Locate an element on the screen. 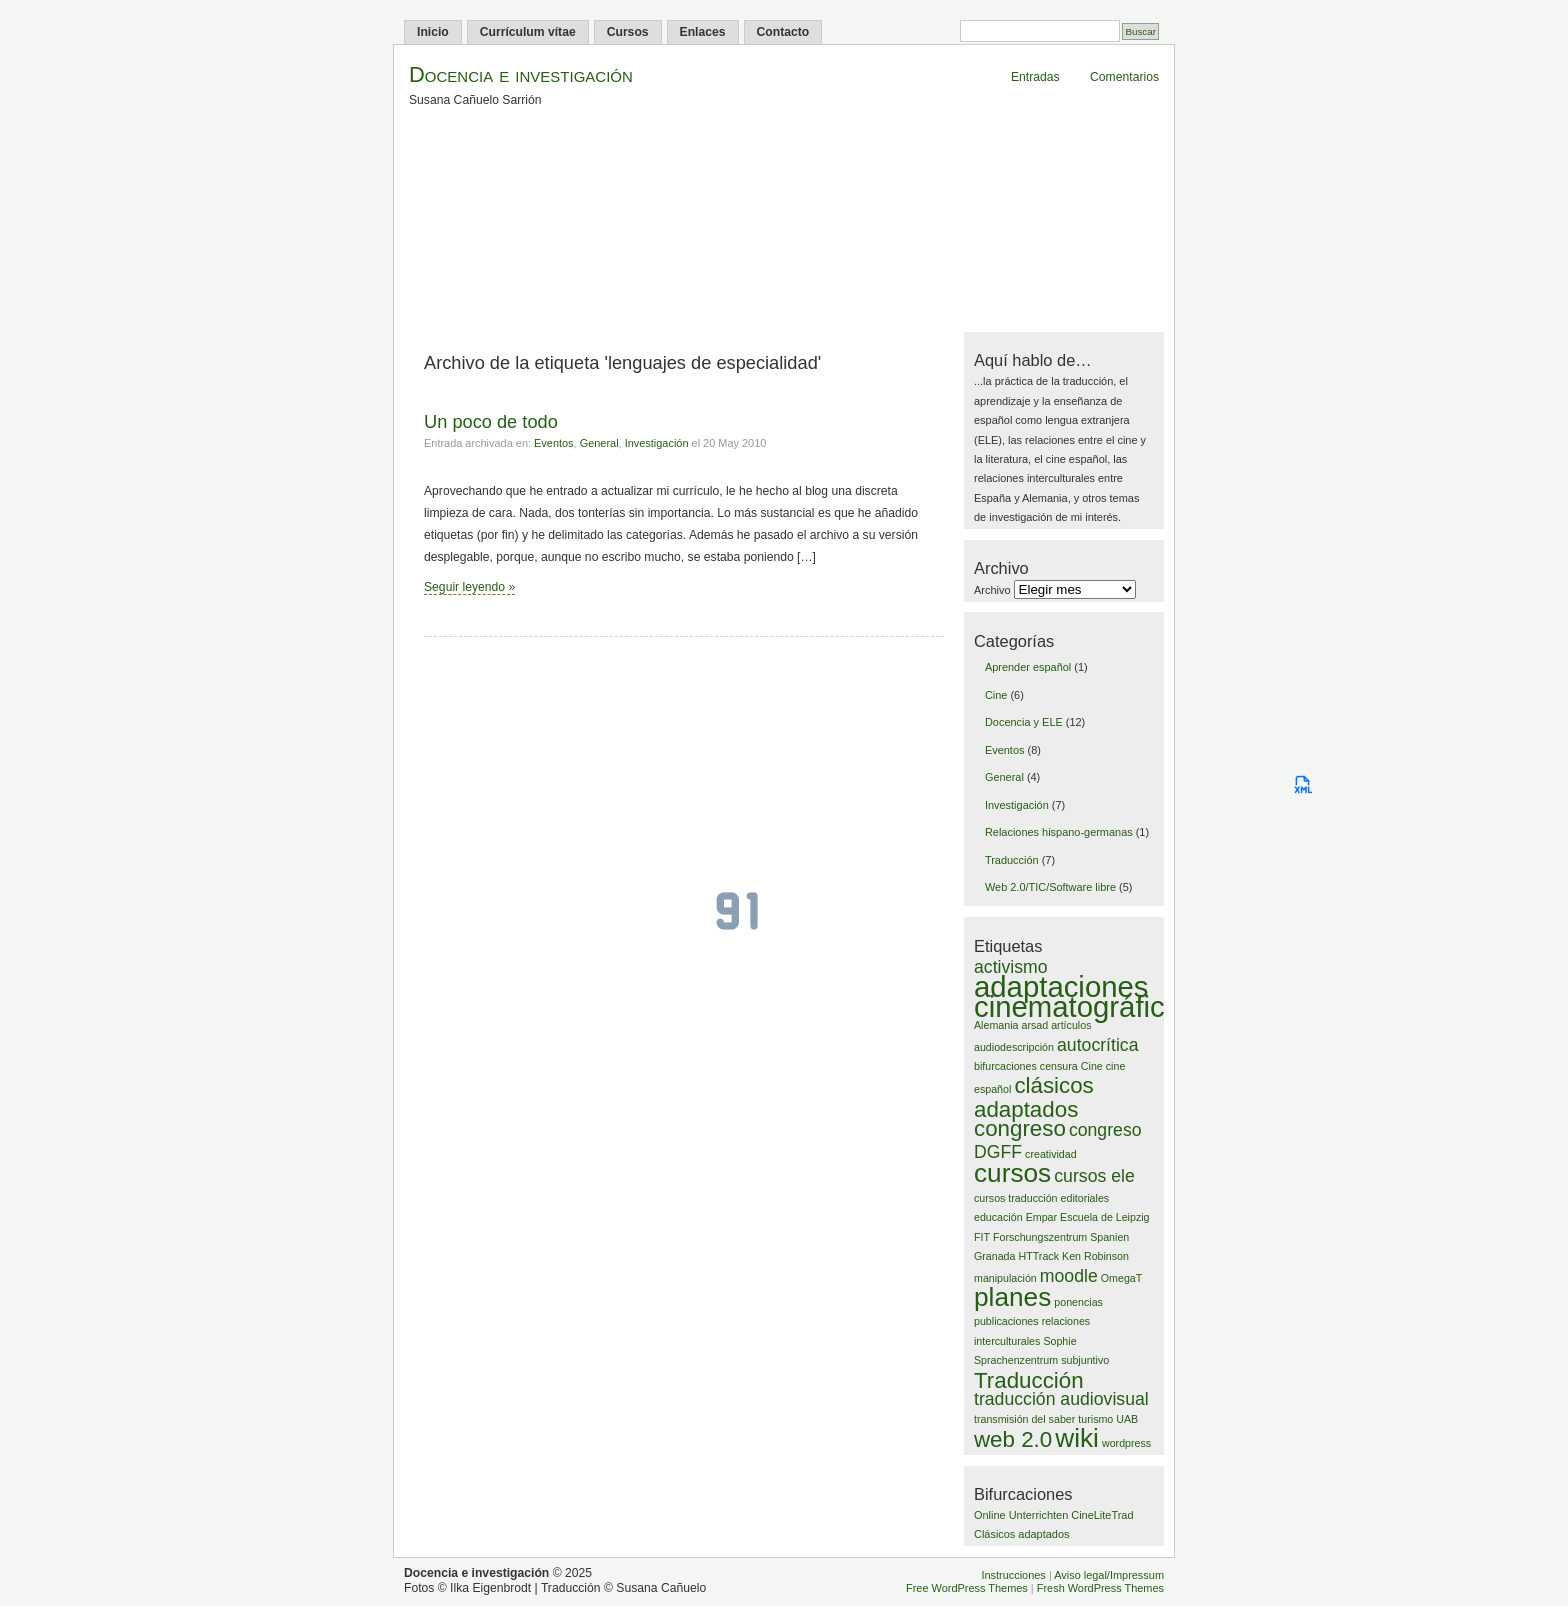 This screenshot has height=1606, width=1568. indicates an xml file type is located at coordinates (1302, 784).